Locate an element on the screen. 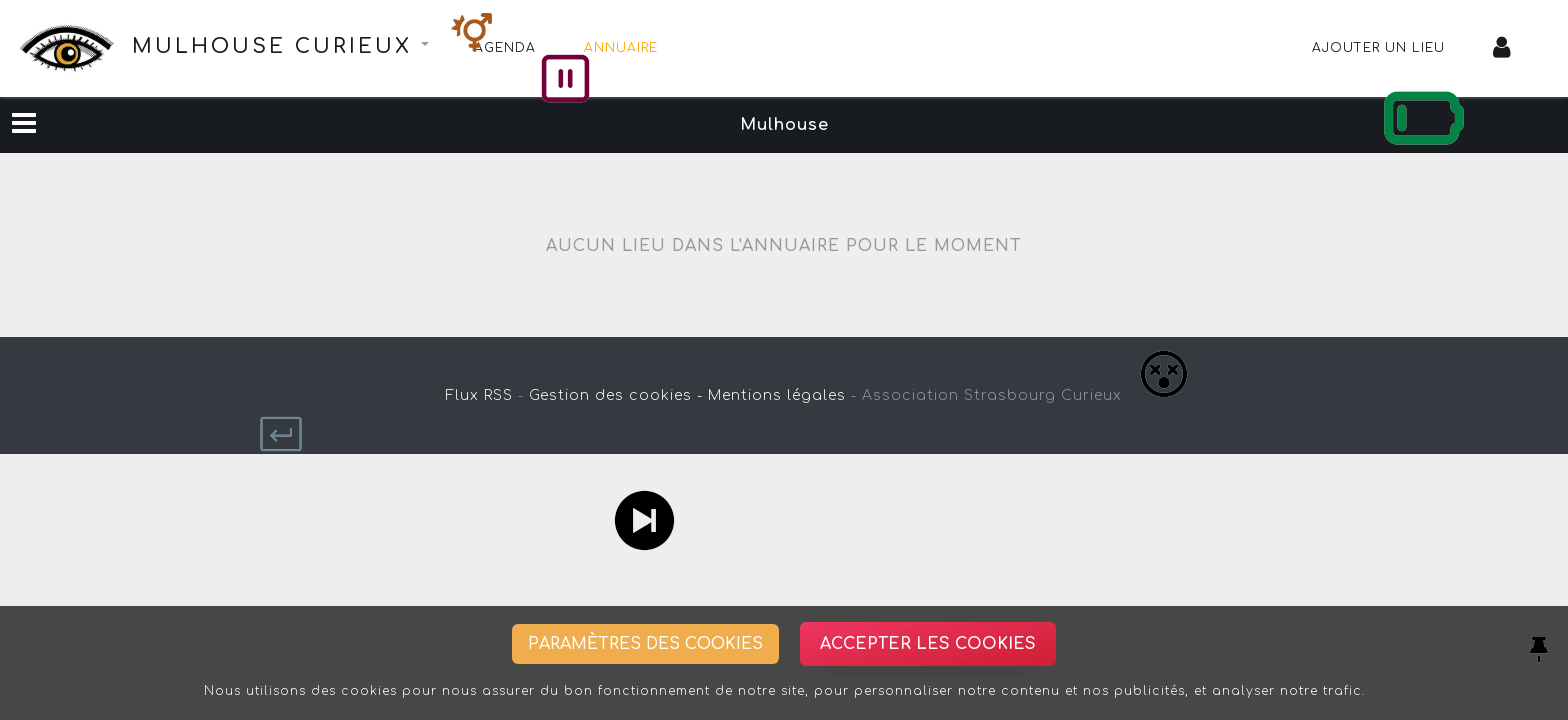  press enter or return key is located at coordinates (281, 434).